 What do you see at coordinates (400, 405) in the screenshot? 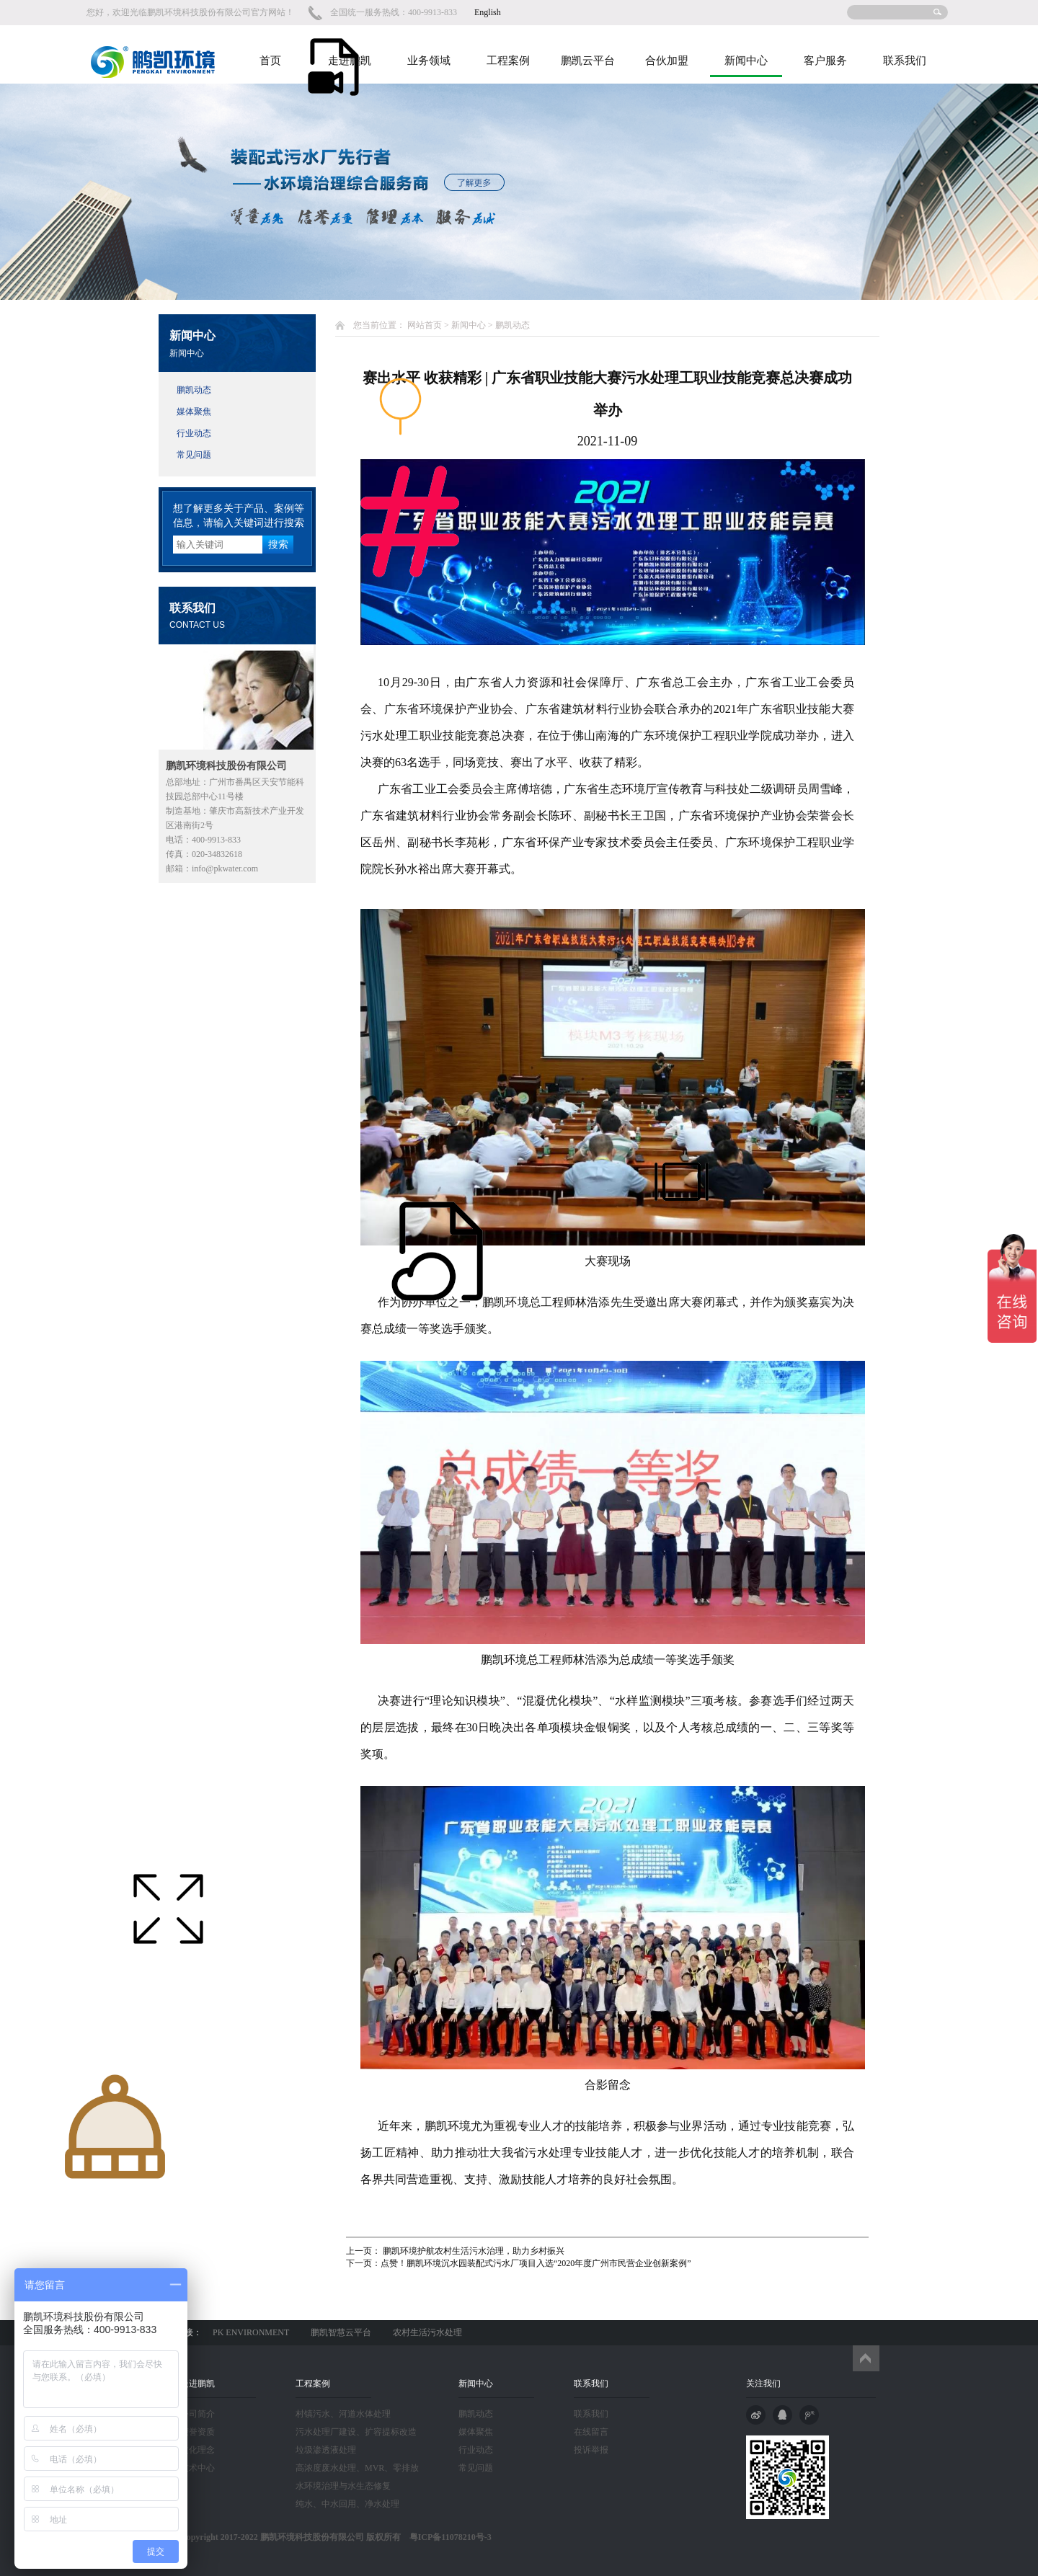
I see `select neuter or non-binary gender option` at bounding box center [400, 405].